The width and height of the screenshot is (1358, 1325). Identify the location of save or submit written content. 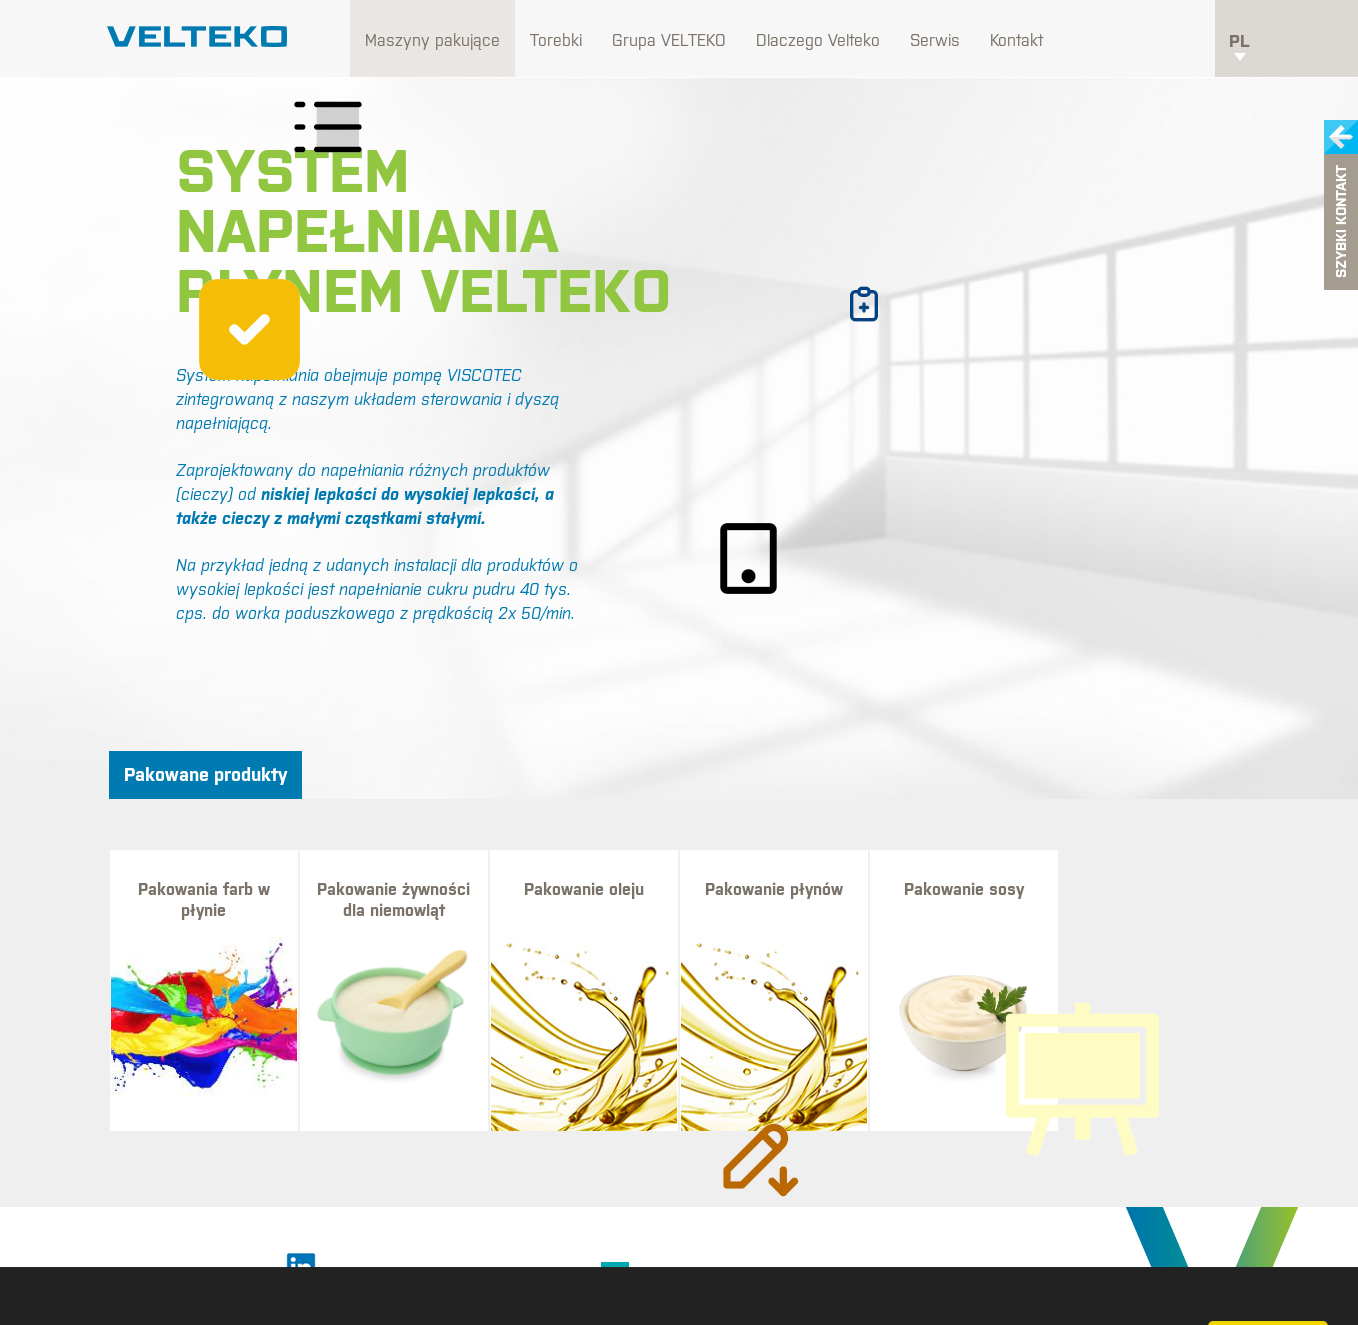
(757, 1155).